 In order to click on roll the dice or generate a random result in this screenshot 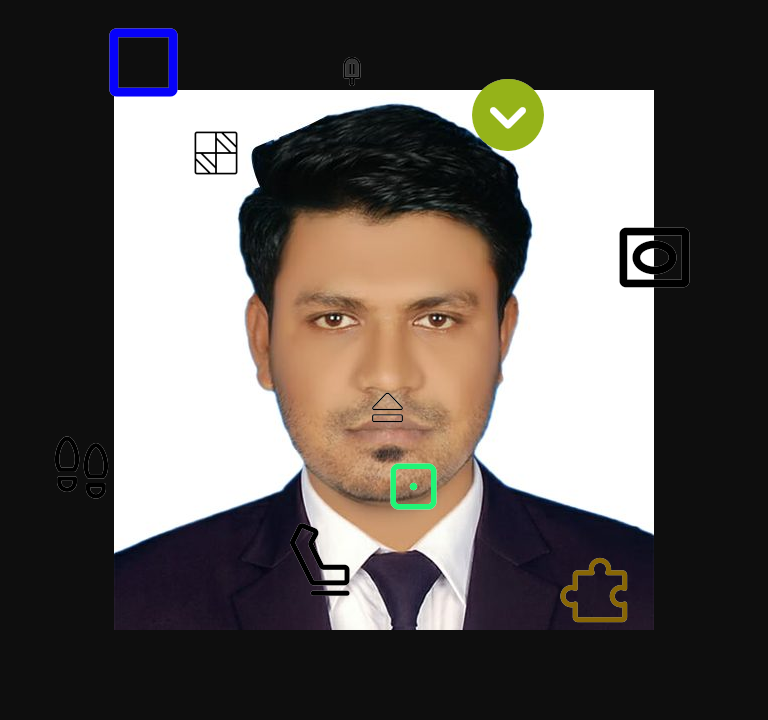, I will do `click(413, 486)`.